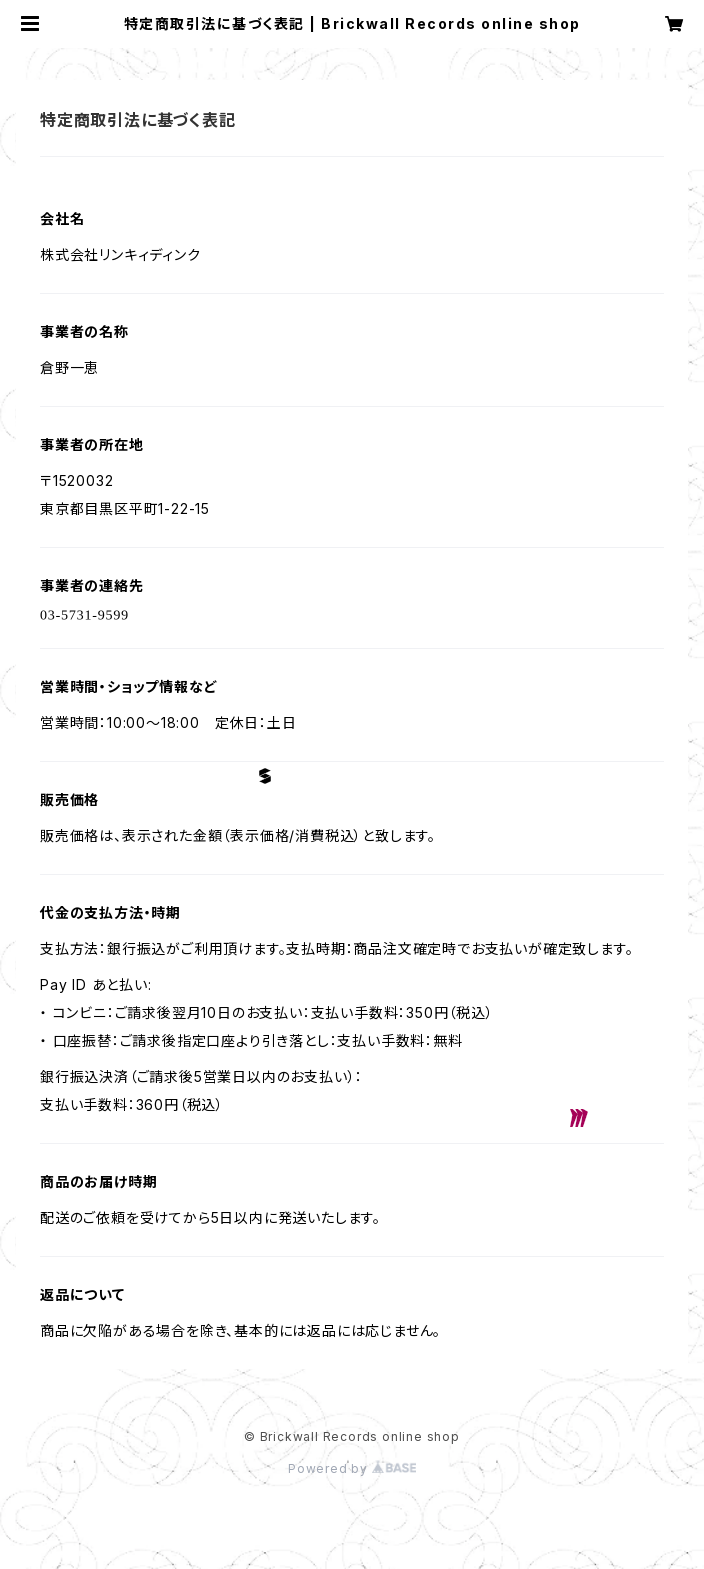 The width and height of the screenshot is (704, 1569). What do you see at coordinates (265, 776) in the screenshot?
I see `open Spark AR Studio application` at bounding box center [265, 776].